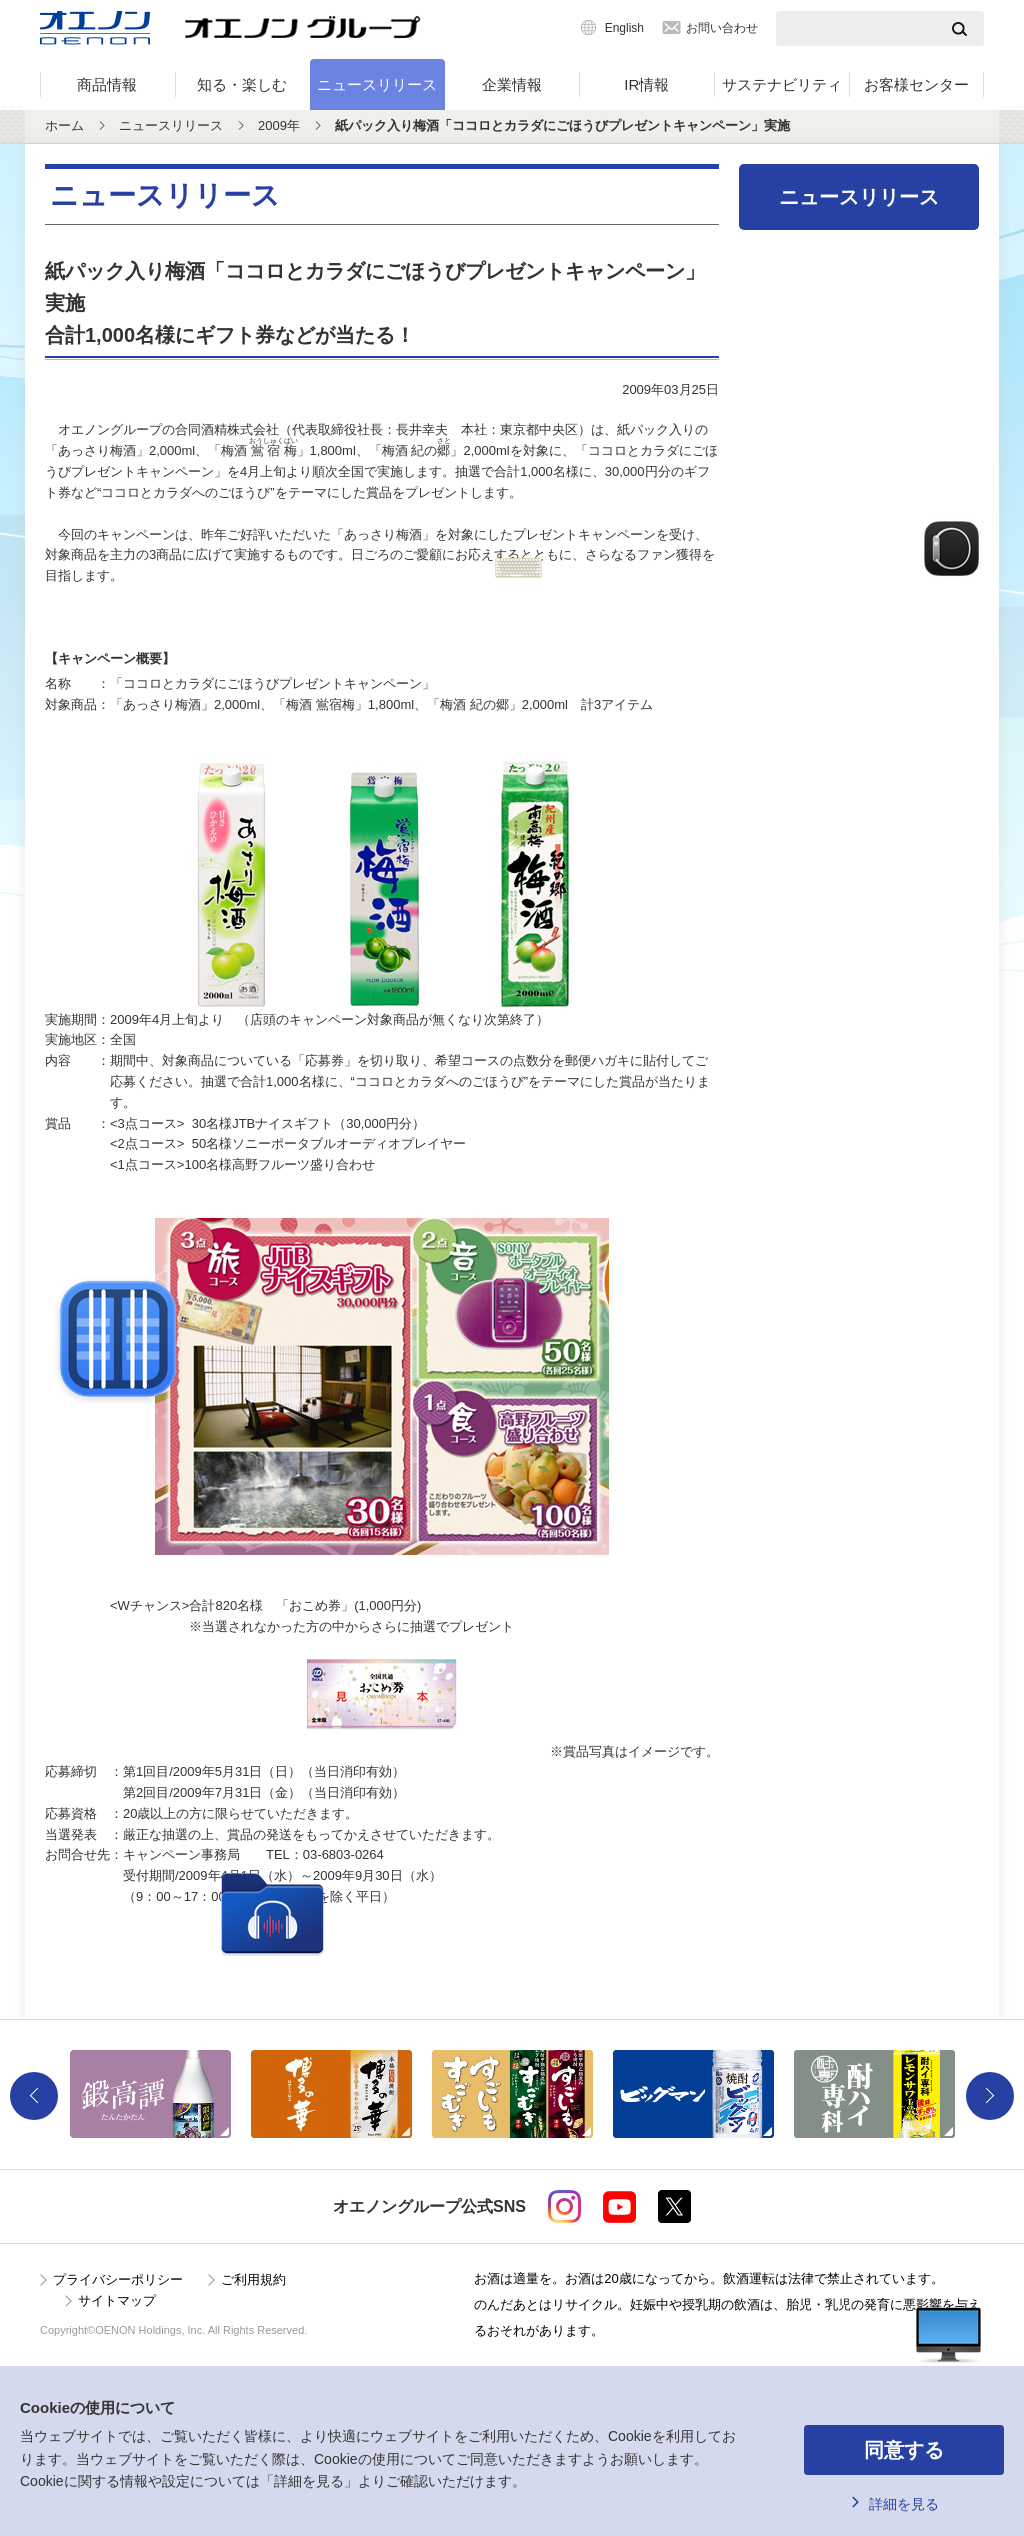 This screenshot has width=1024, height=2536. What do you see at coordinates (951, 548) in the screenshot?
I see `open the watch app` at bounding box center [951, 548].